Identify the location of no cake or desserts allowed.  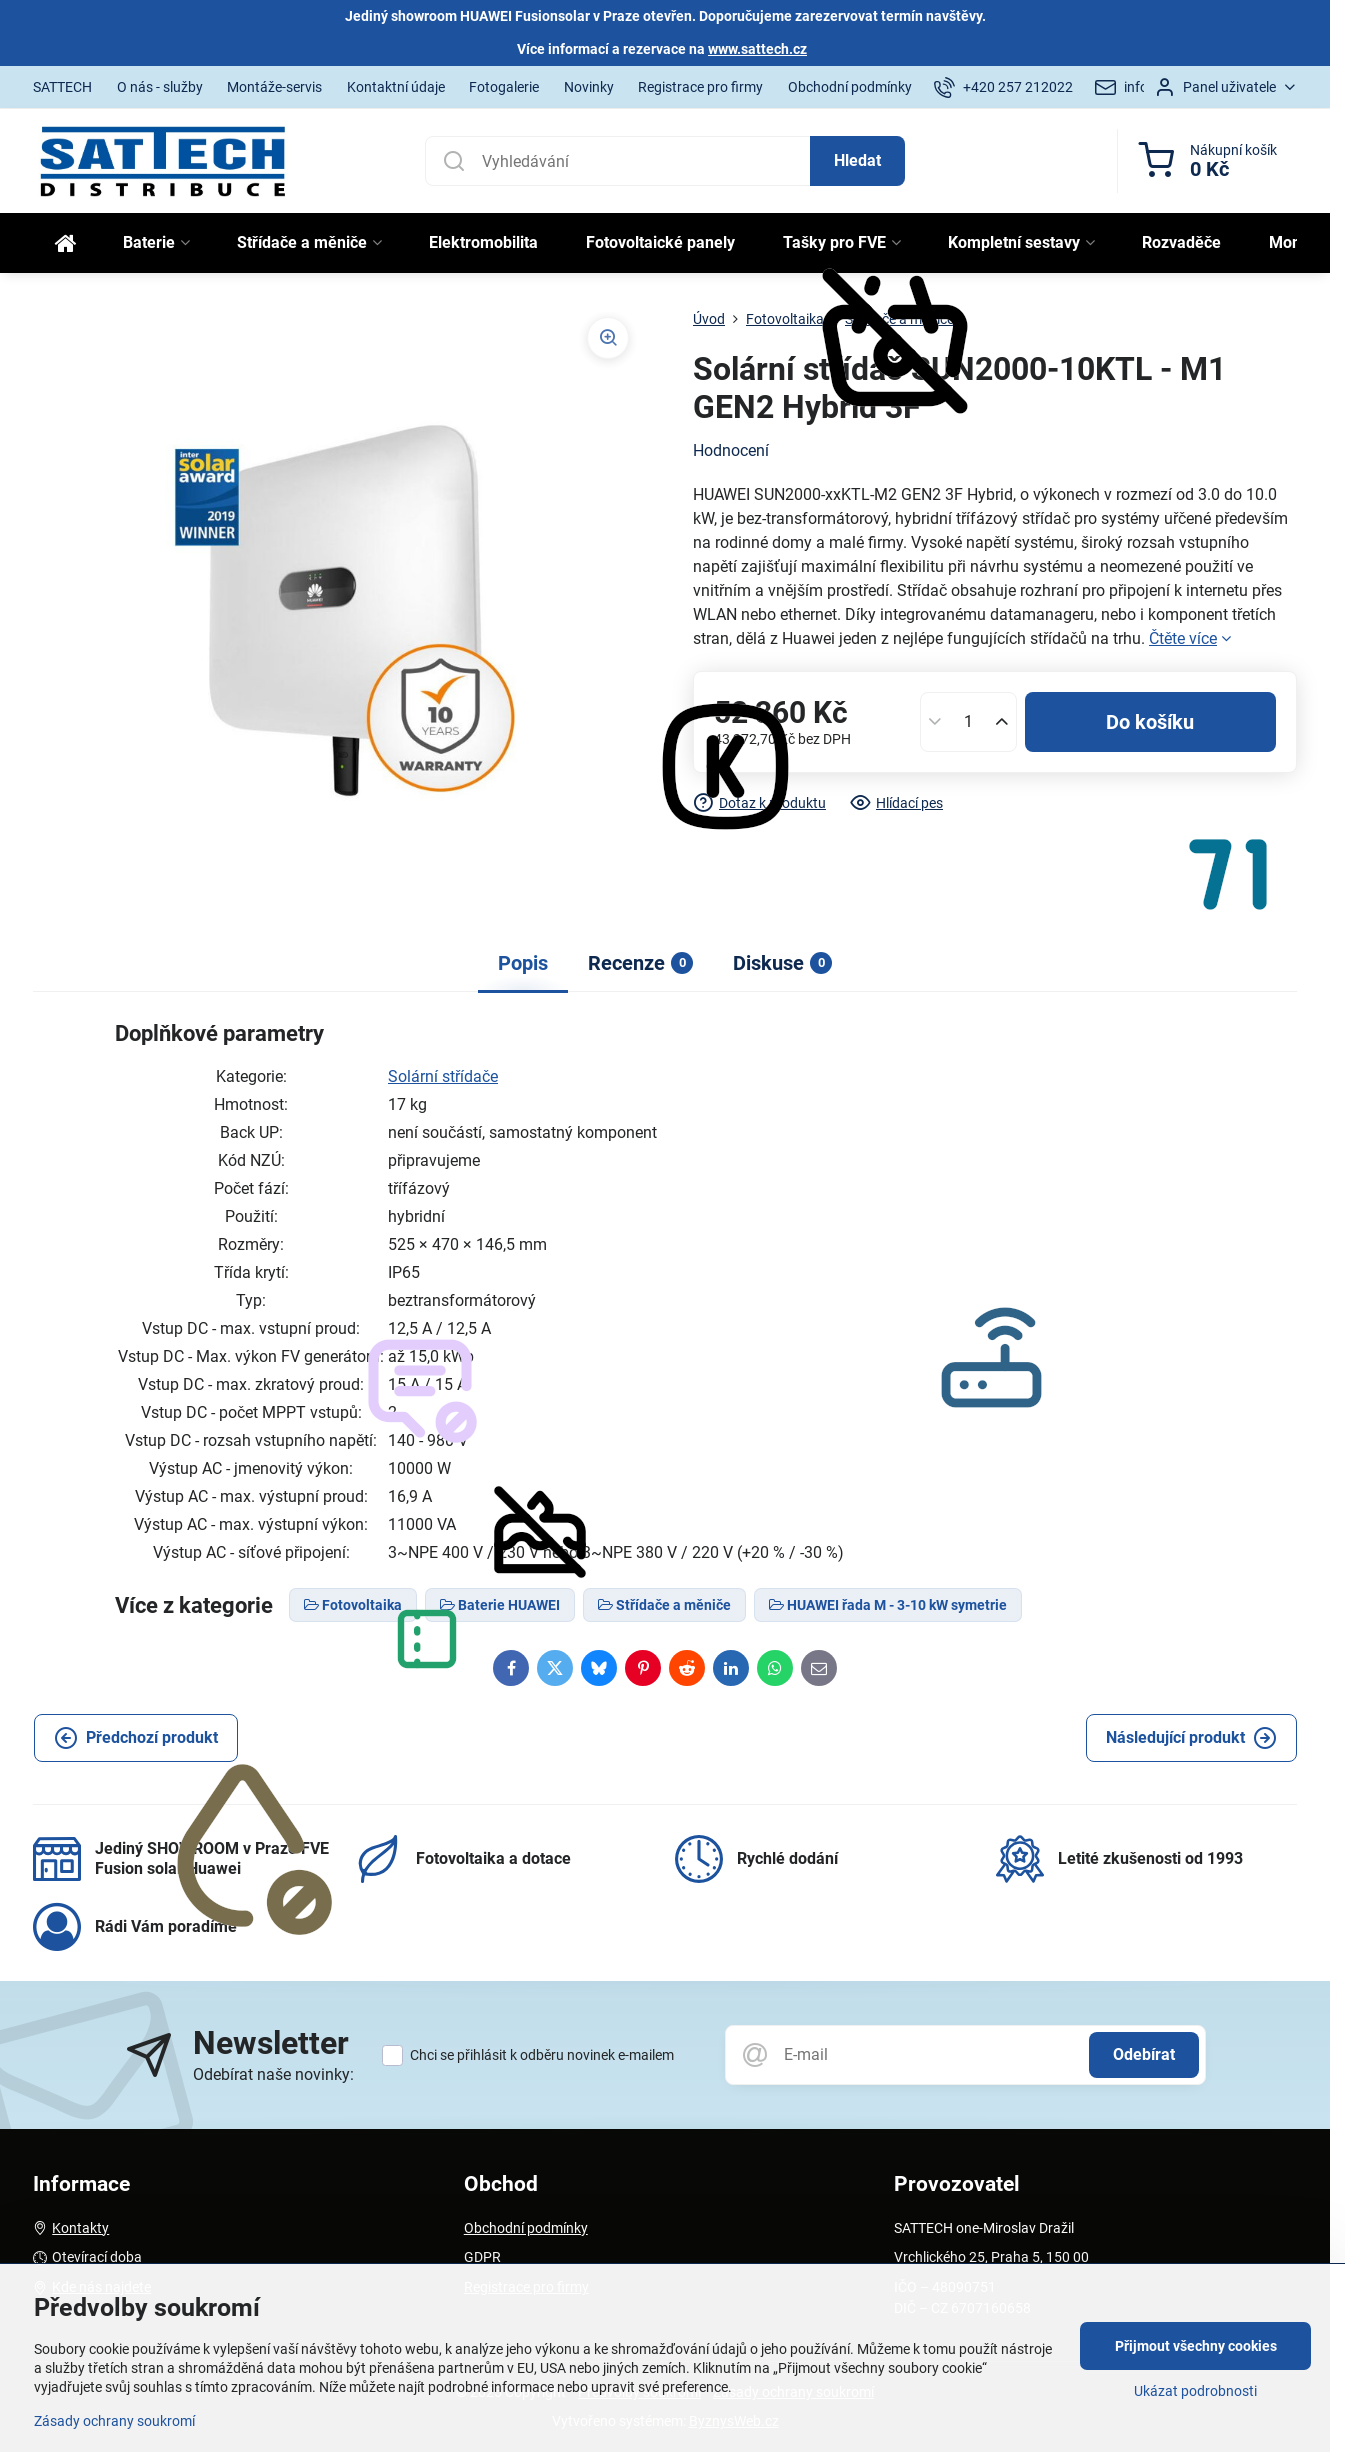
(540, 1532).